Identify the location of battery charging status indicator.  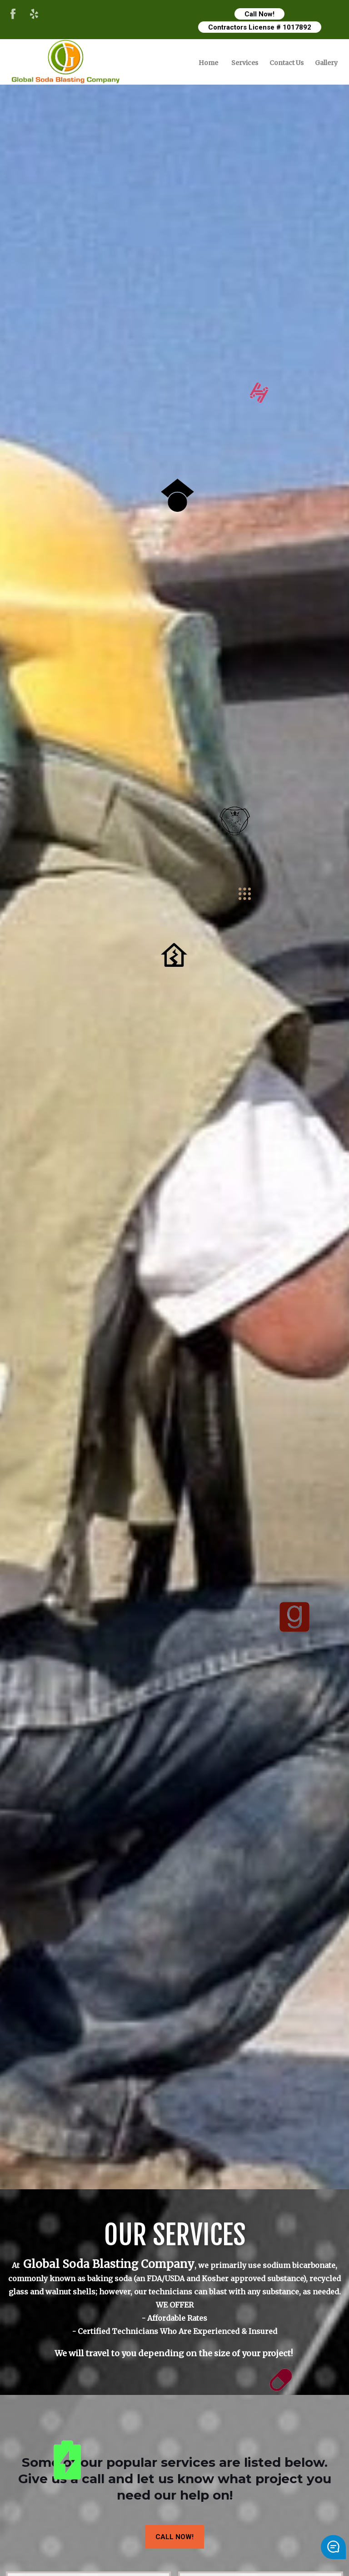
(67, 2460).